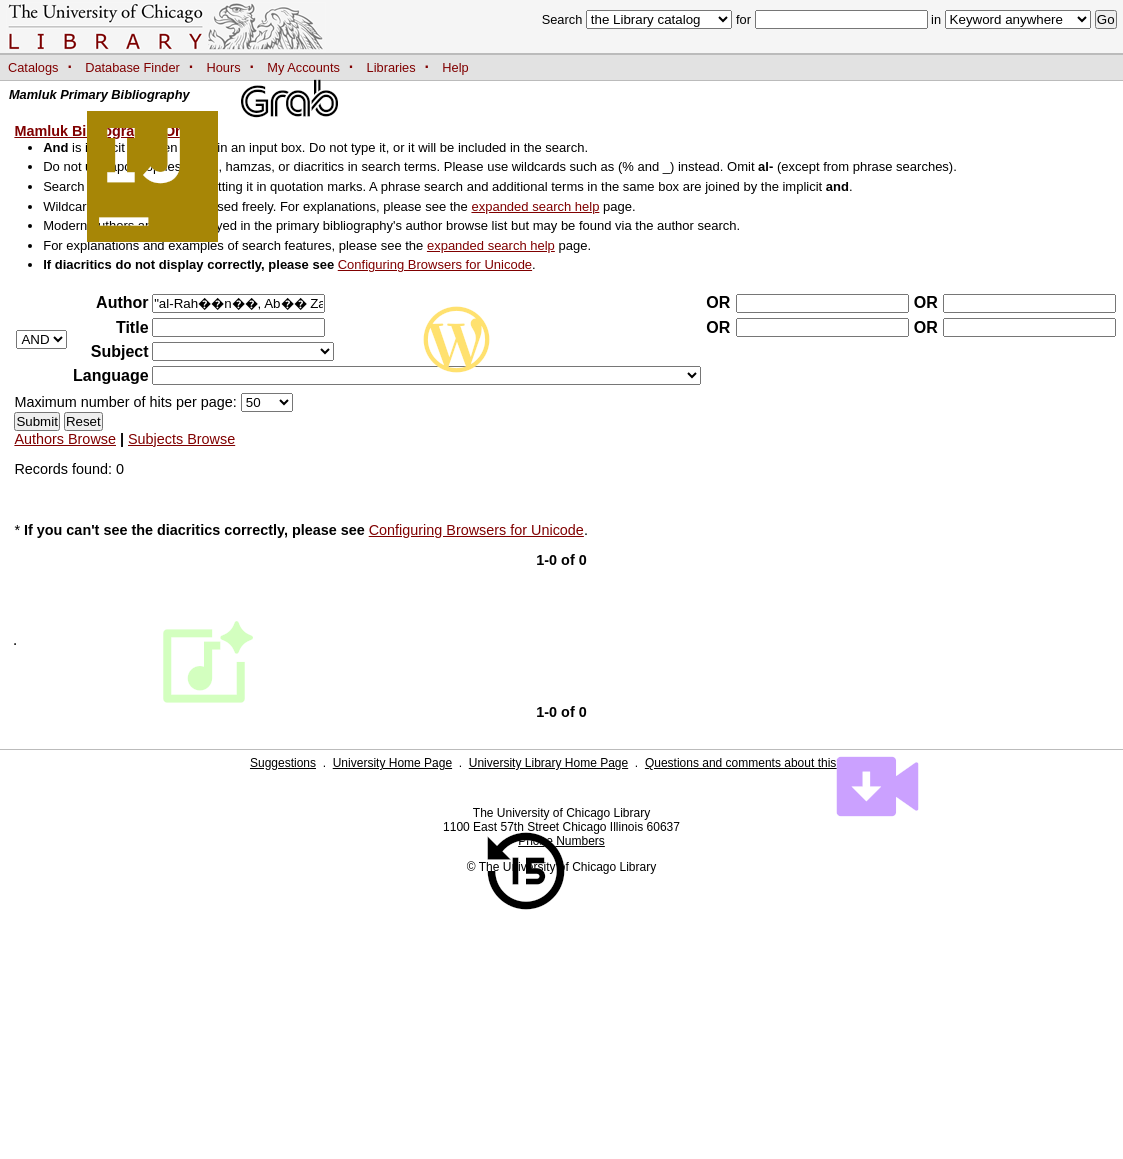 This screenshot has width=1123, height=1159. Describe the element at coordinates (204, 666) in the screenshot. I see `ai-powered music or audio generation` at that location.